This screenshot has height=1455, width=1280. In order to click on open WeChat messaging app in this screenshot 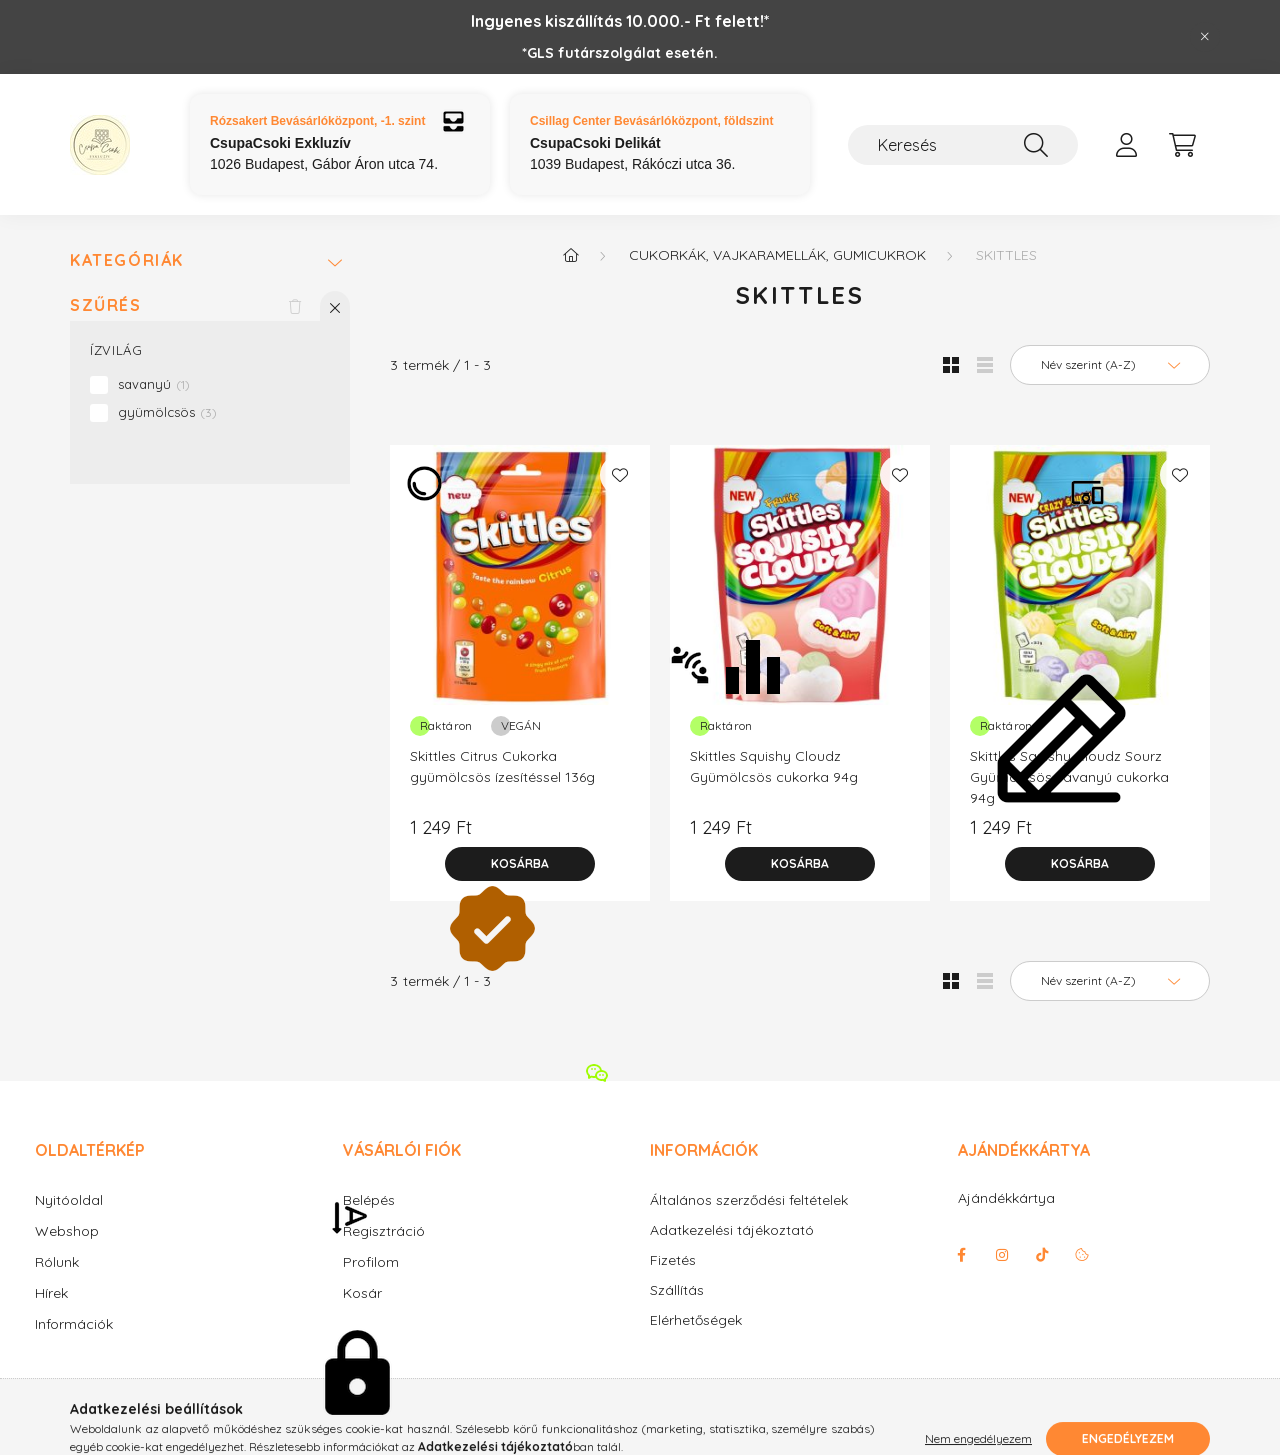, I will do `click(597, 1073)`.